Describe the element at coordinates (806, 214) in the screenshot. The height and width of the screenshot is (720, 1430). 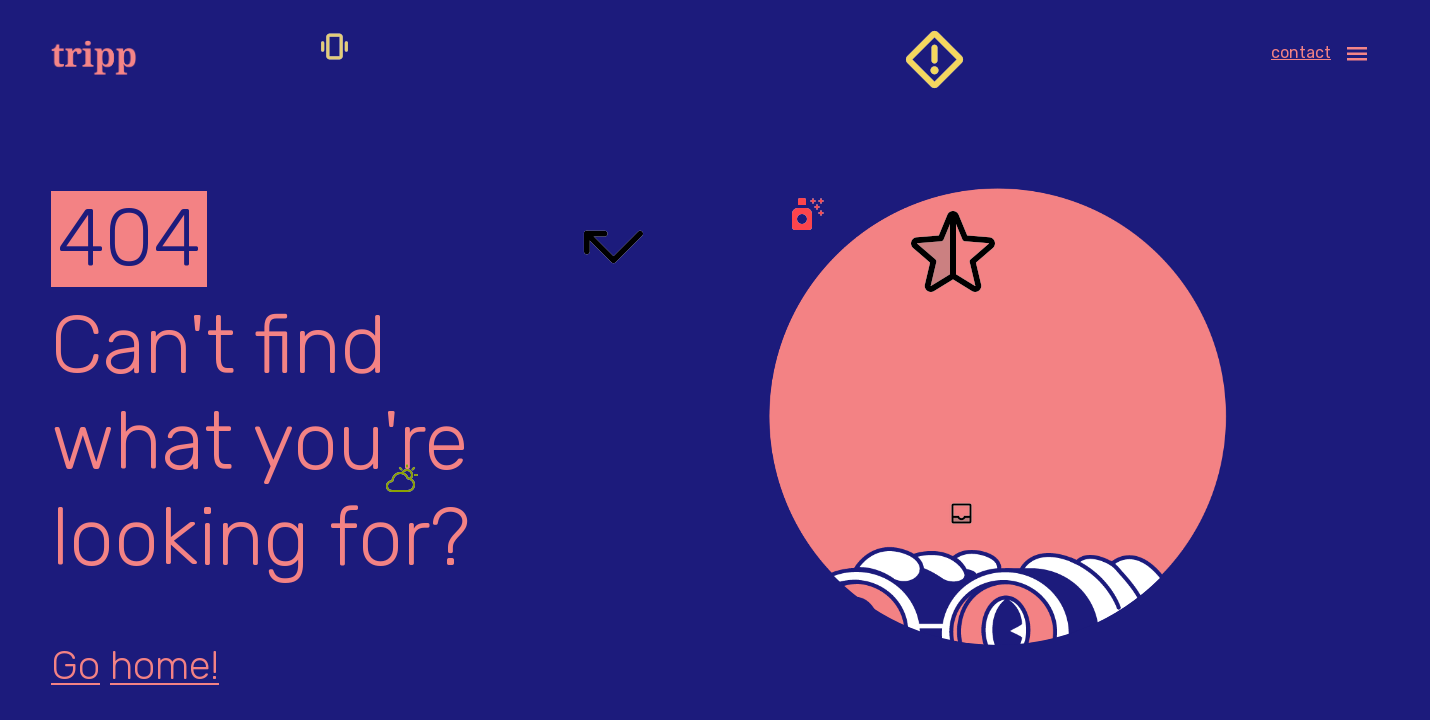
I see `air freshener or fragrance settings` at that location.